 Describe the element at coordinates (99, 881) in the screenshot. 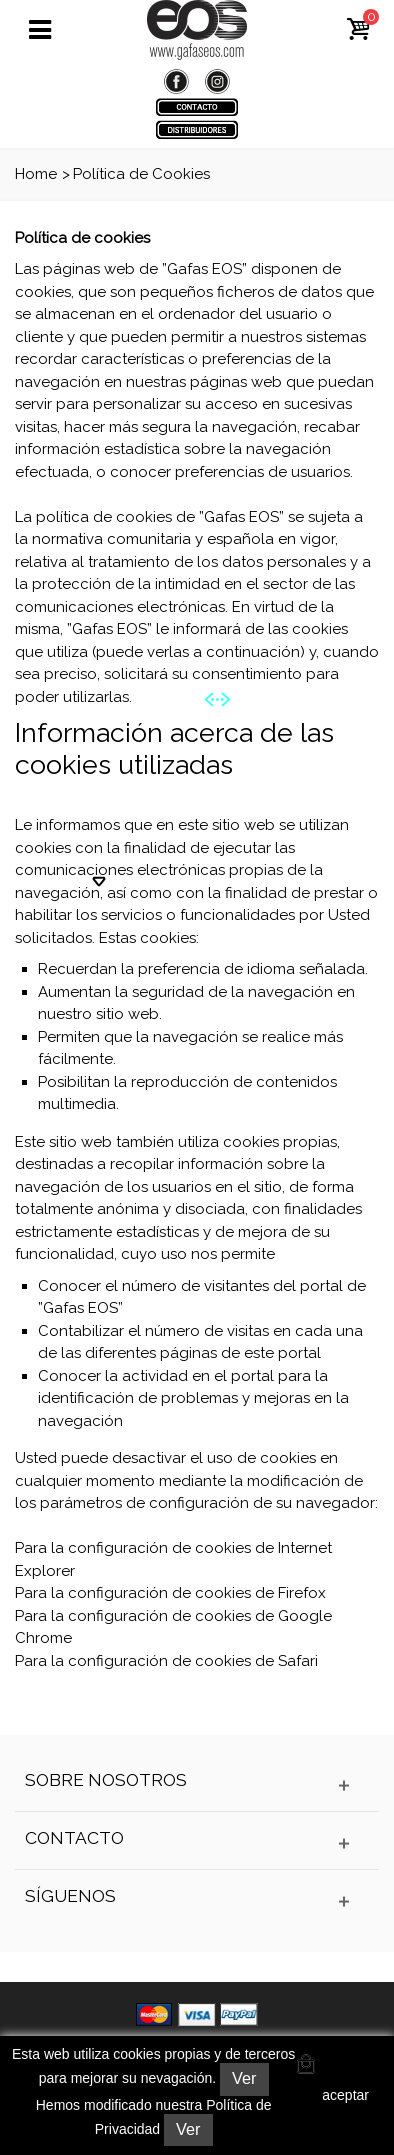

I see `expand dropdown menu` at that location.